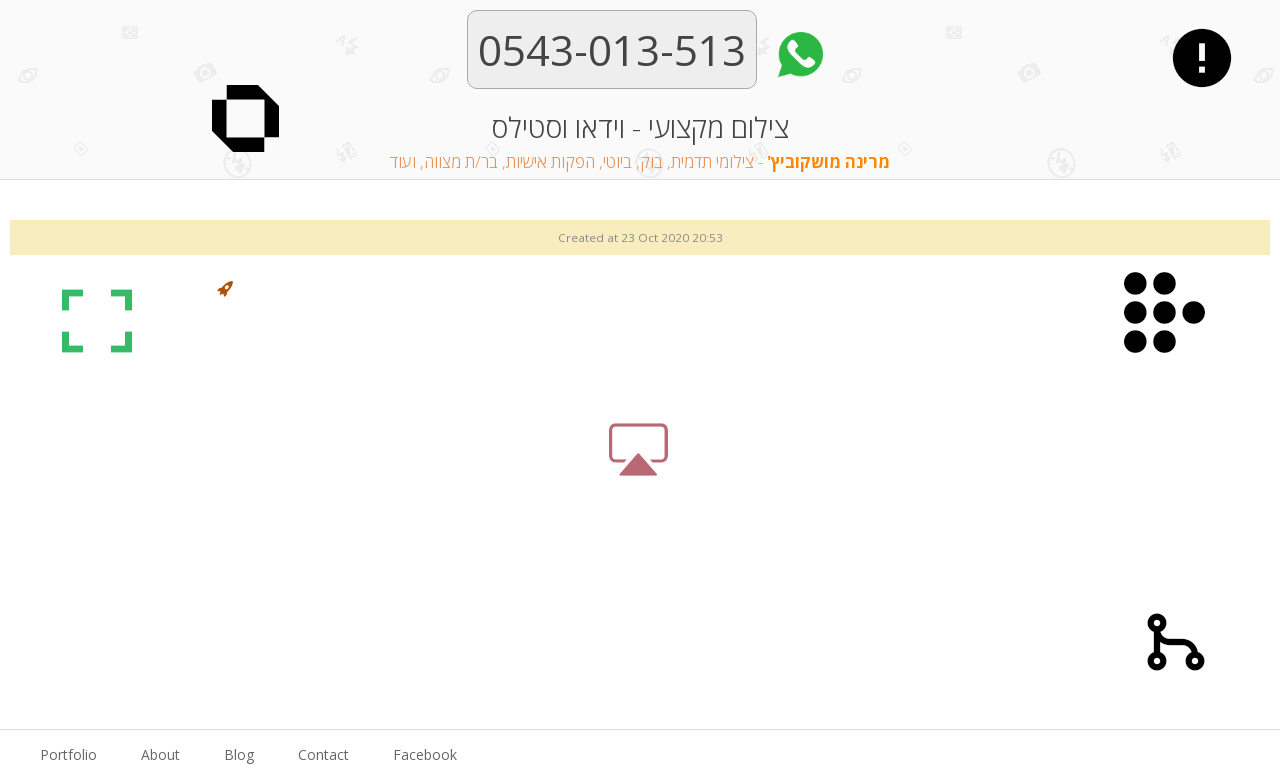  What do you see at coordinates (1202, 58) in the screenshot?
I see `indicates a warning or error state` at bounding box center [1202, 58].